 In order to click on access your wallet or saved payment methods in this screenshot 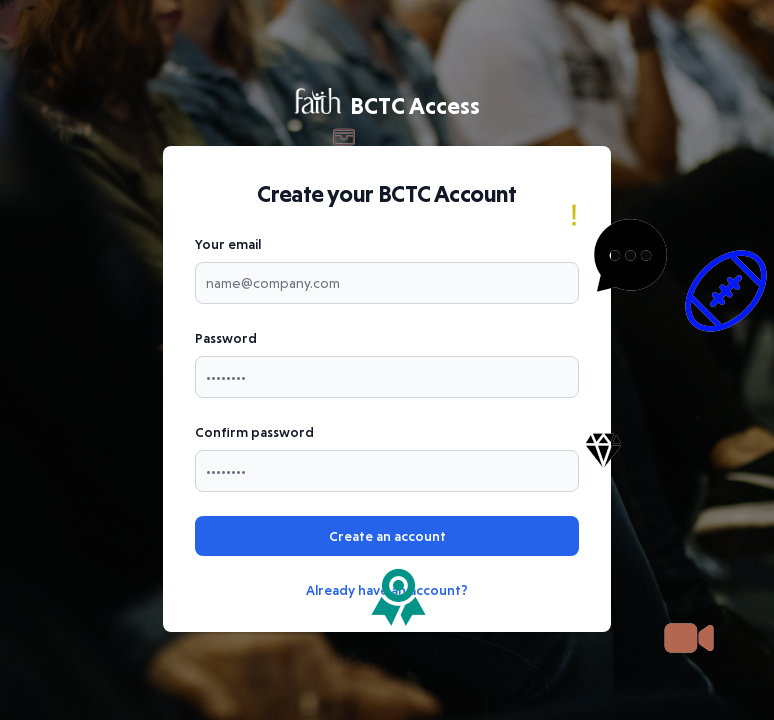, I will do `click(344, 137)`.